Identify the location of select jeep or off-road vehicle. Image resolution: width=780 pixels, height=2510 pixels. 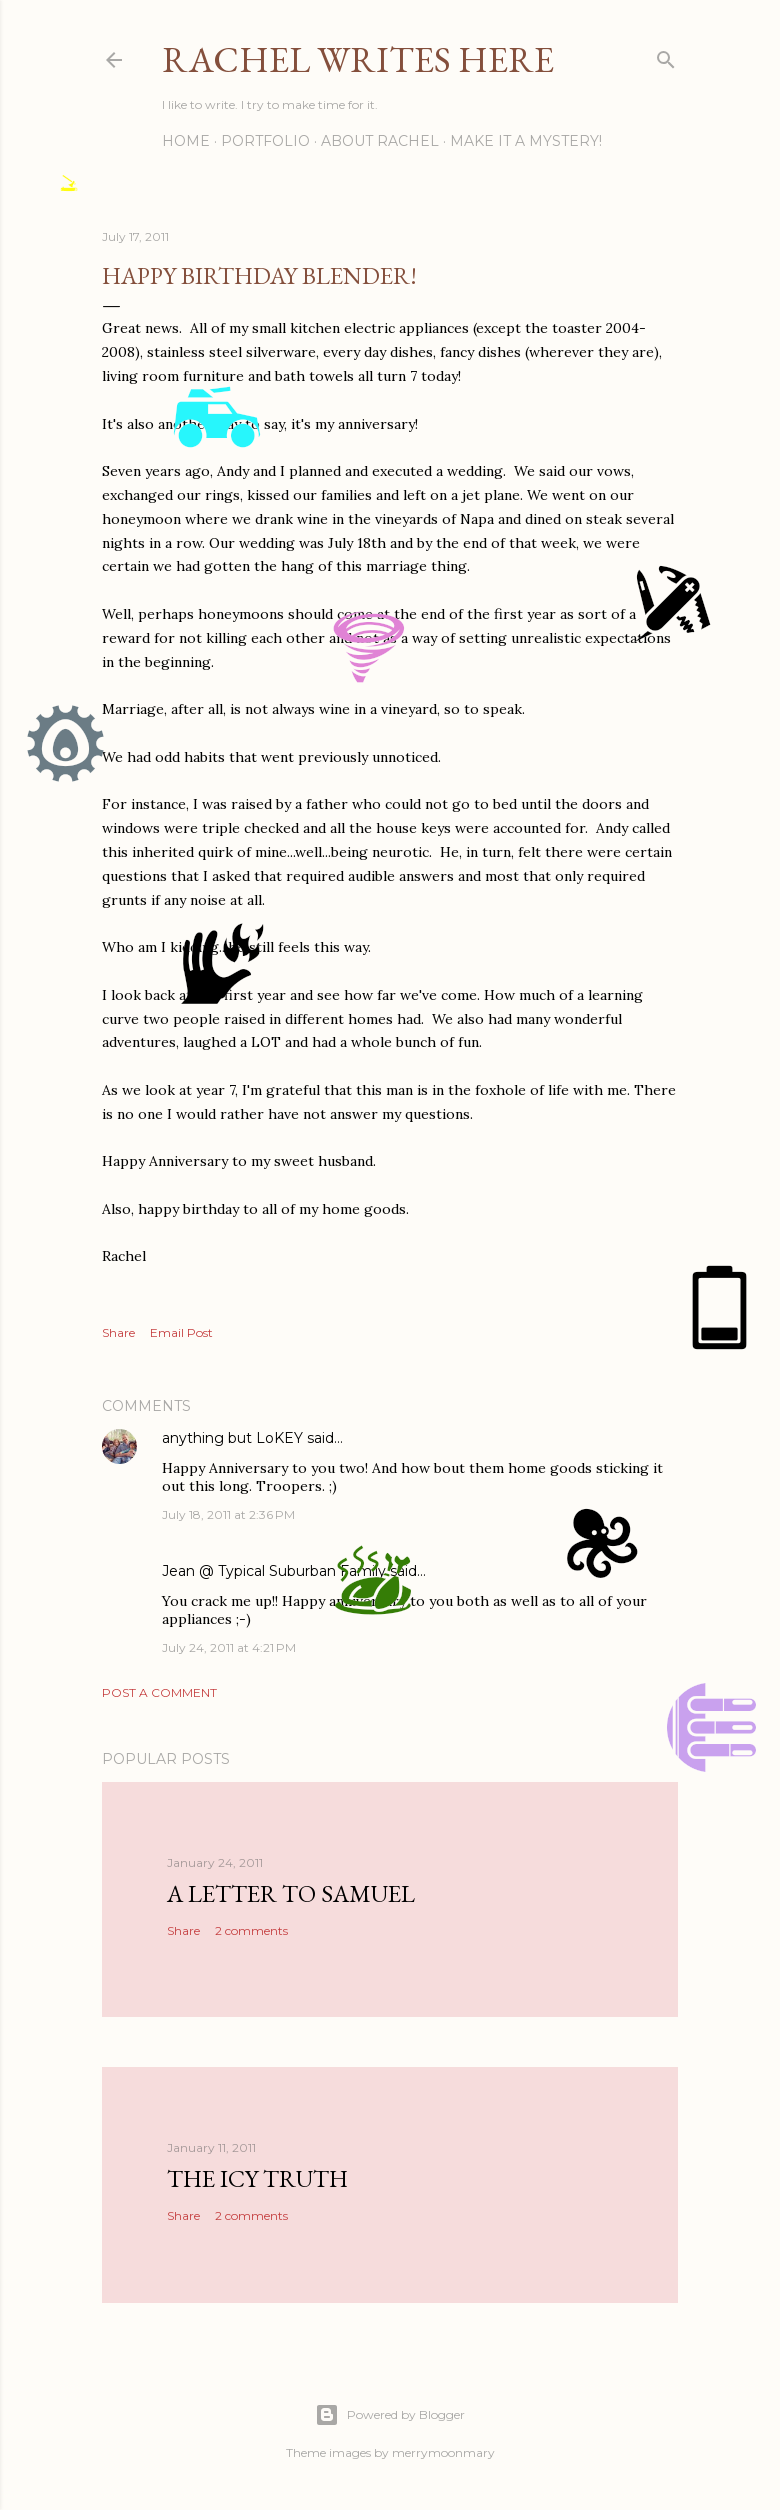
(217, 417).